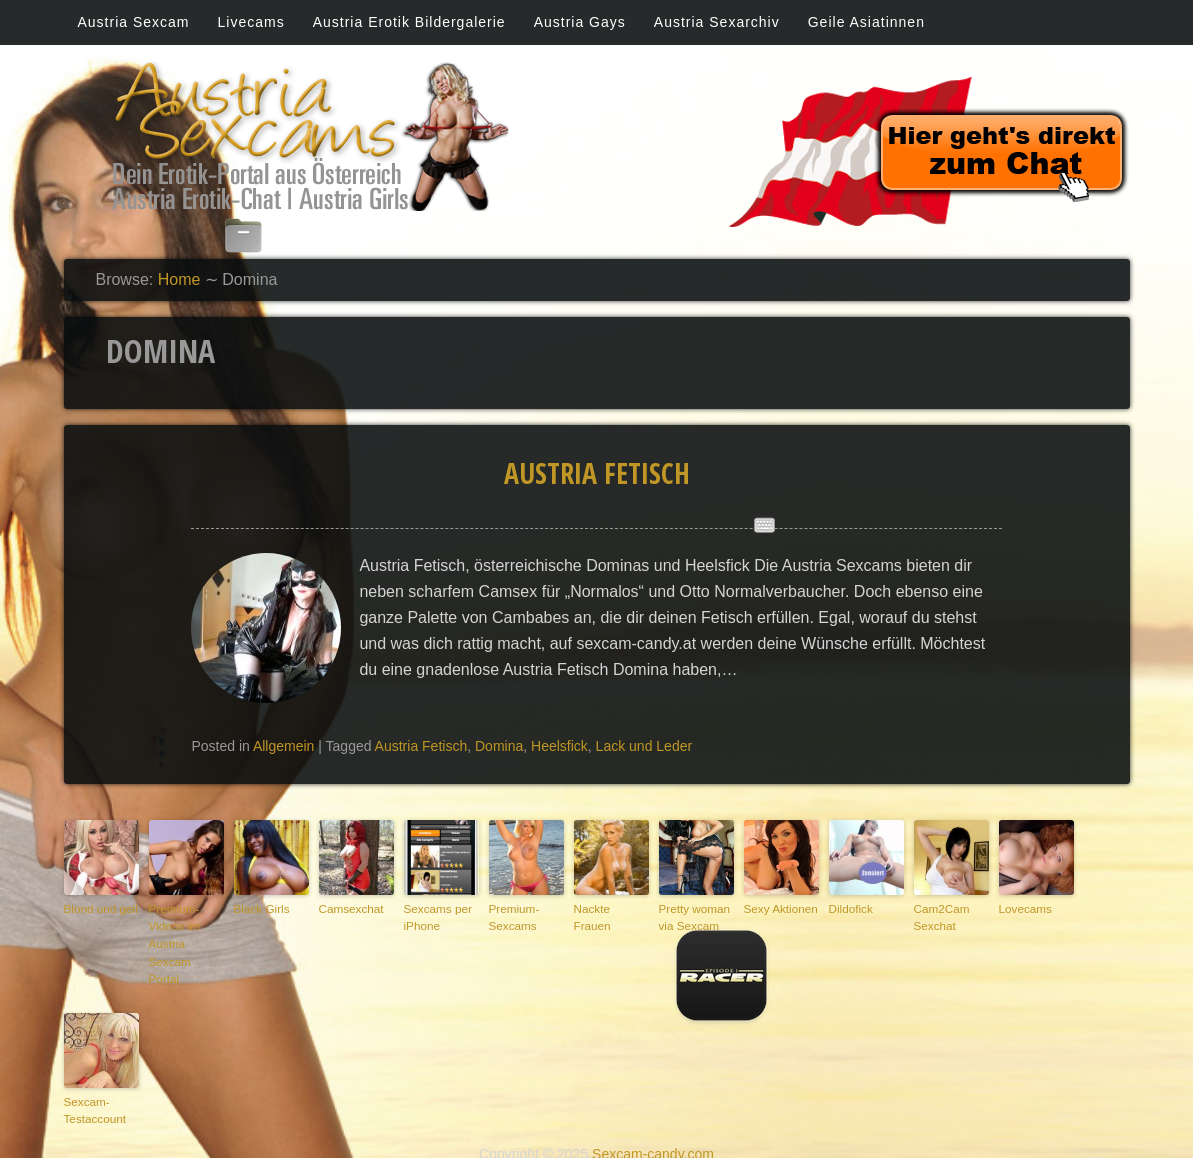 The image size is (1193, 1158). What do you see at coordinates (243, 235) in the screenshot?
I see `open the file manager application` at bounding box center [243, 235].